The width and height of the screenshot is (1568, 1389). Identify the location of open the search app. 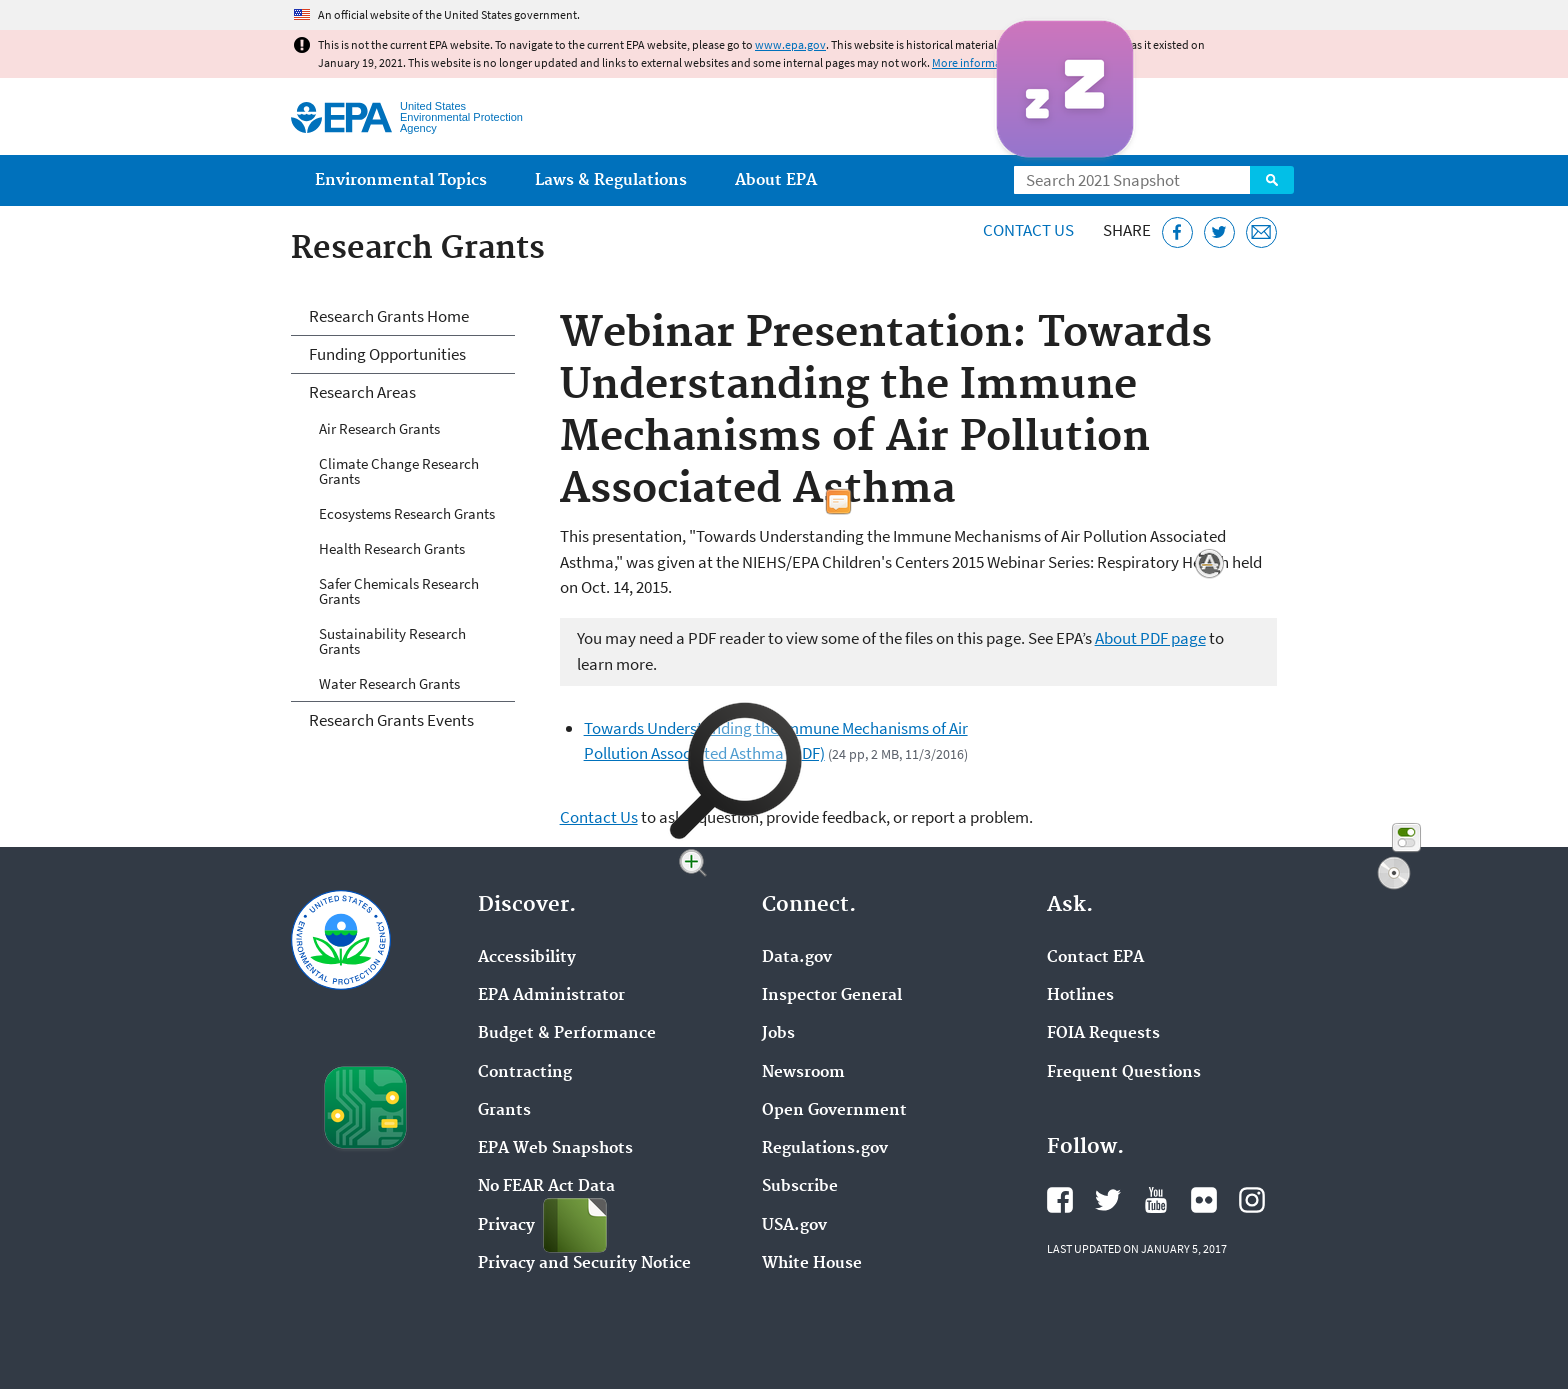
(735, 768).